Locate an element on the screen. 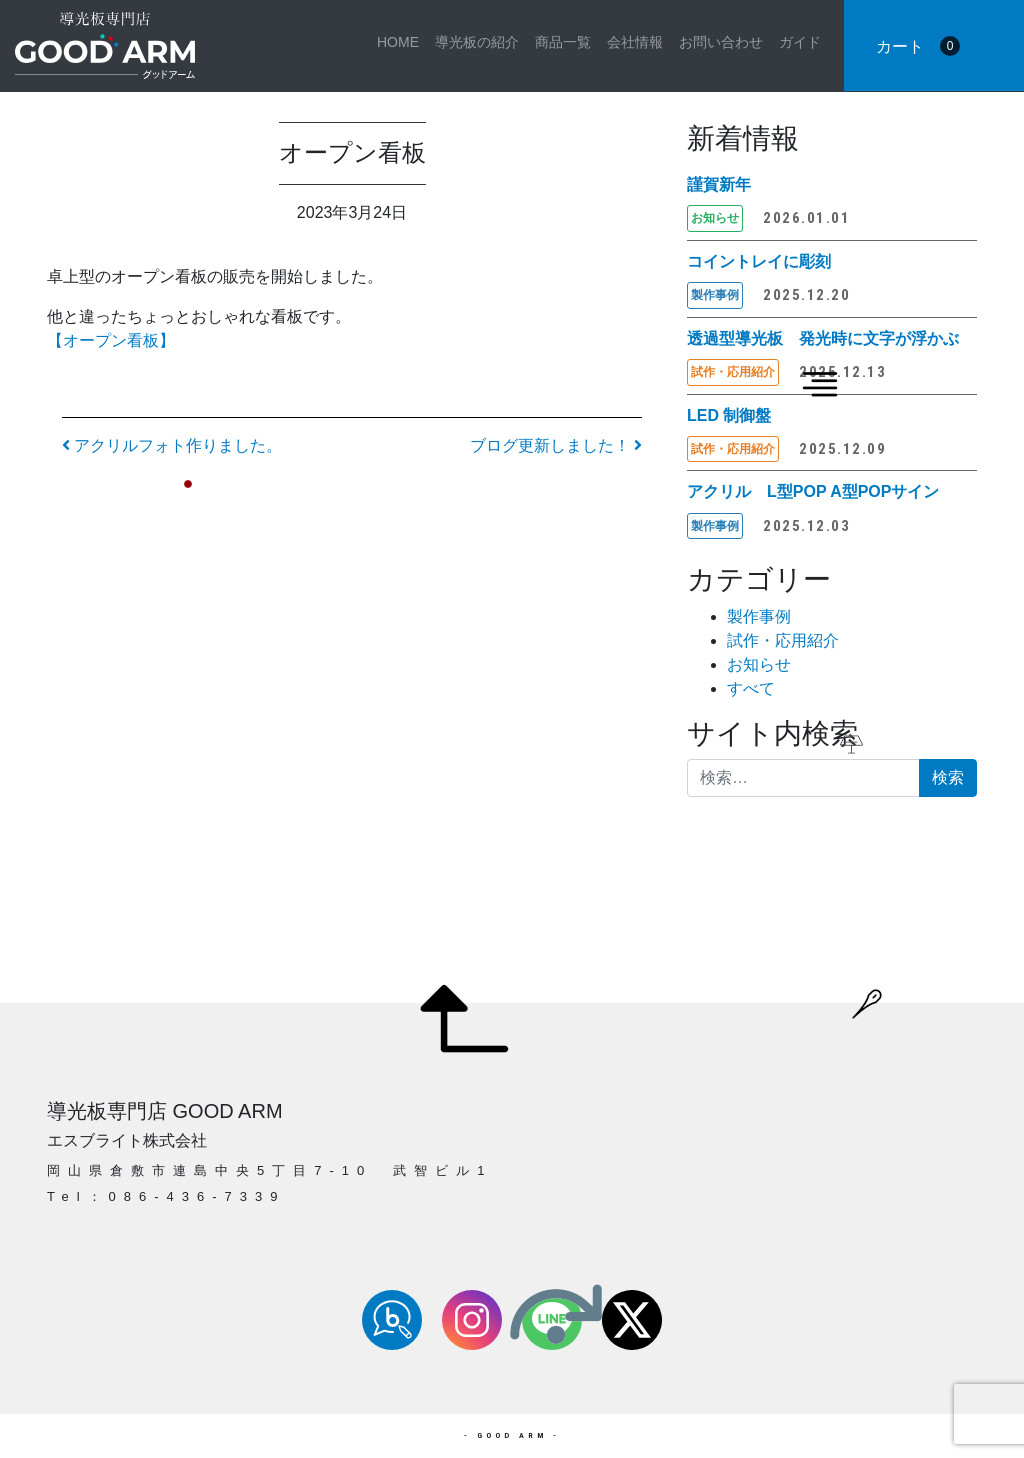  redo action with active state indicator is located at coordinates (556, 1312).